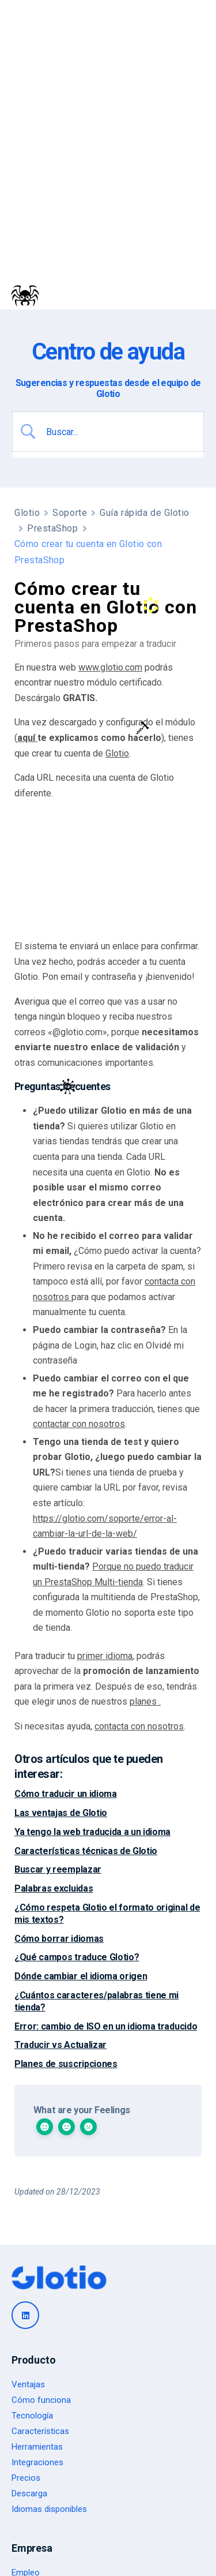 The width and height of the screenshot is (216, 2576). I want to click on indicates bug or pest-related content in a game, so click(25, 296).